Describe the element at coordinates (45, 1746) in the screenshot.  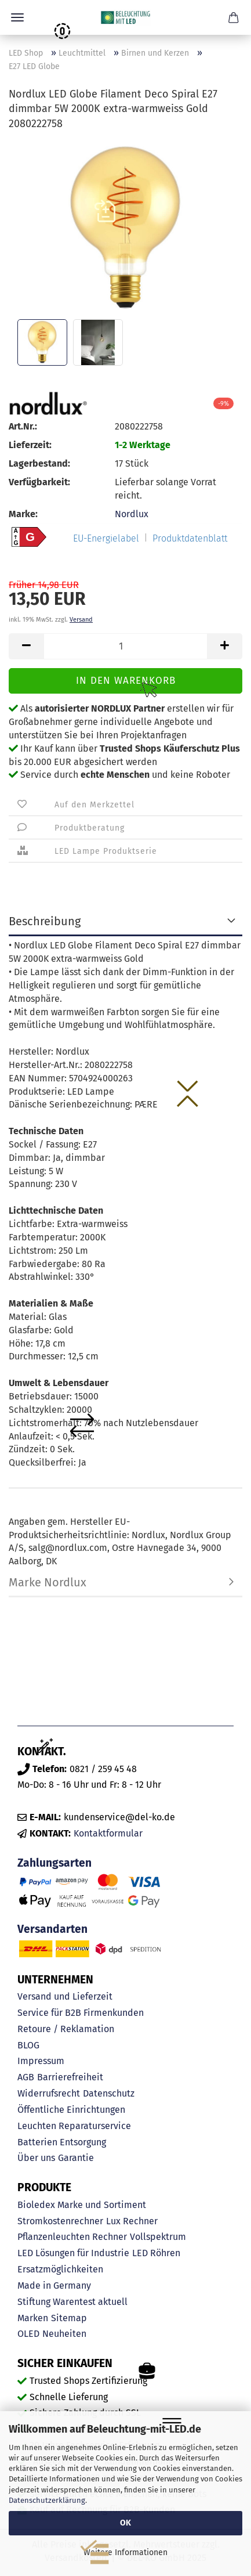
I see `apply automatic formatting or enhancements` at that location.